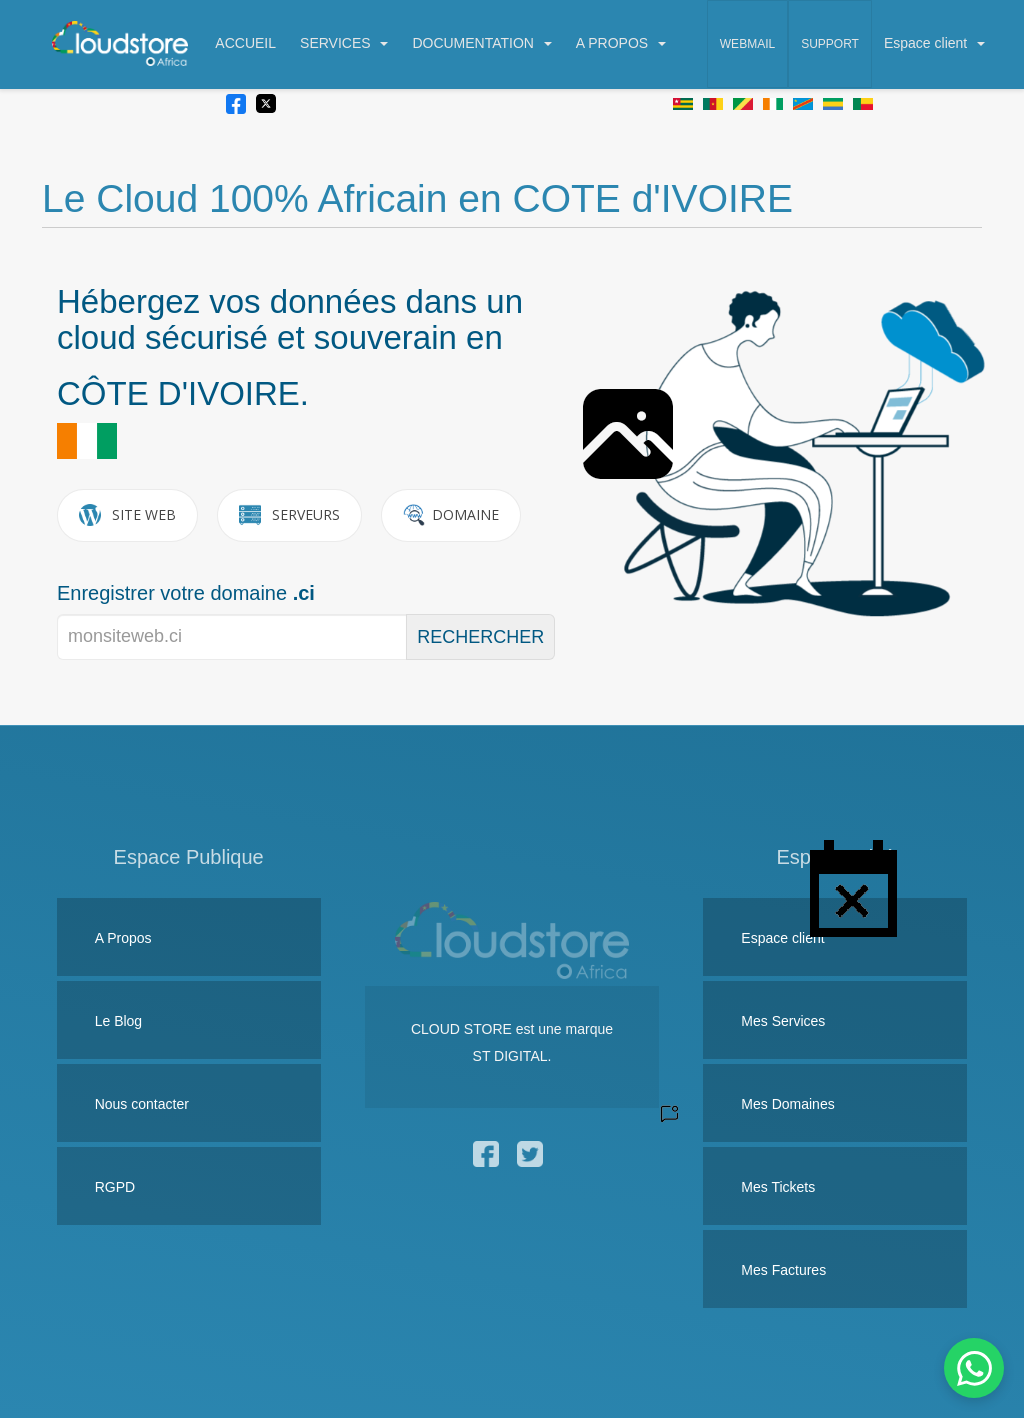 Image resolution: width=1024 pixels, height=1418 pixels. What do you see at coordinates (628, 434) in the screenshot?
I see `view photos or images` at bounding box center [628, 434].